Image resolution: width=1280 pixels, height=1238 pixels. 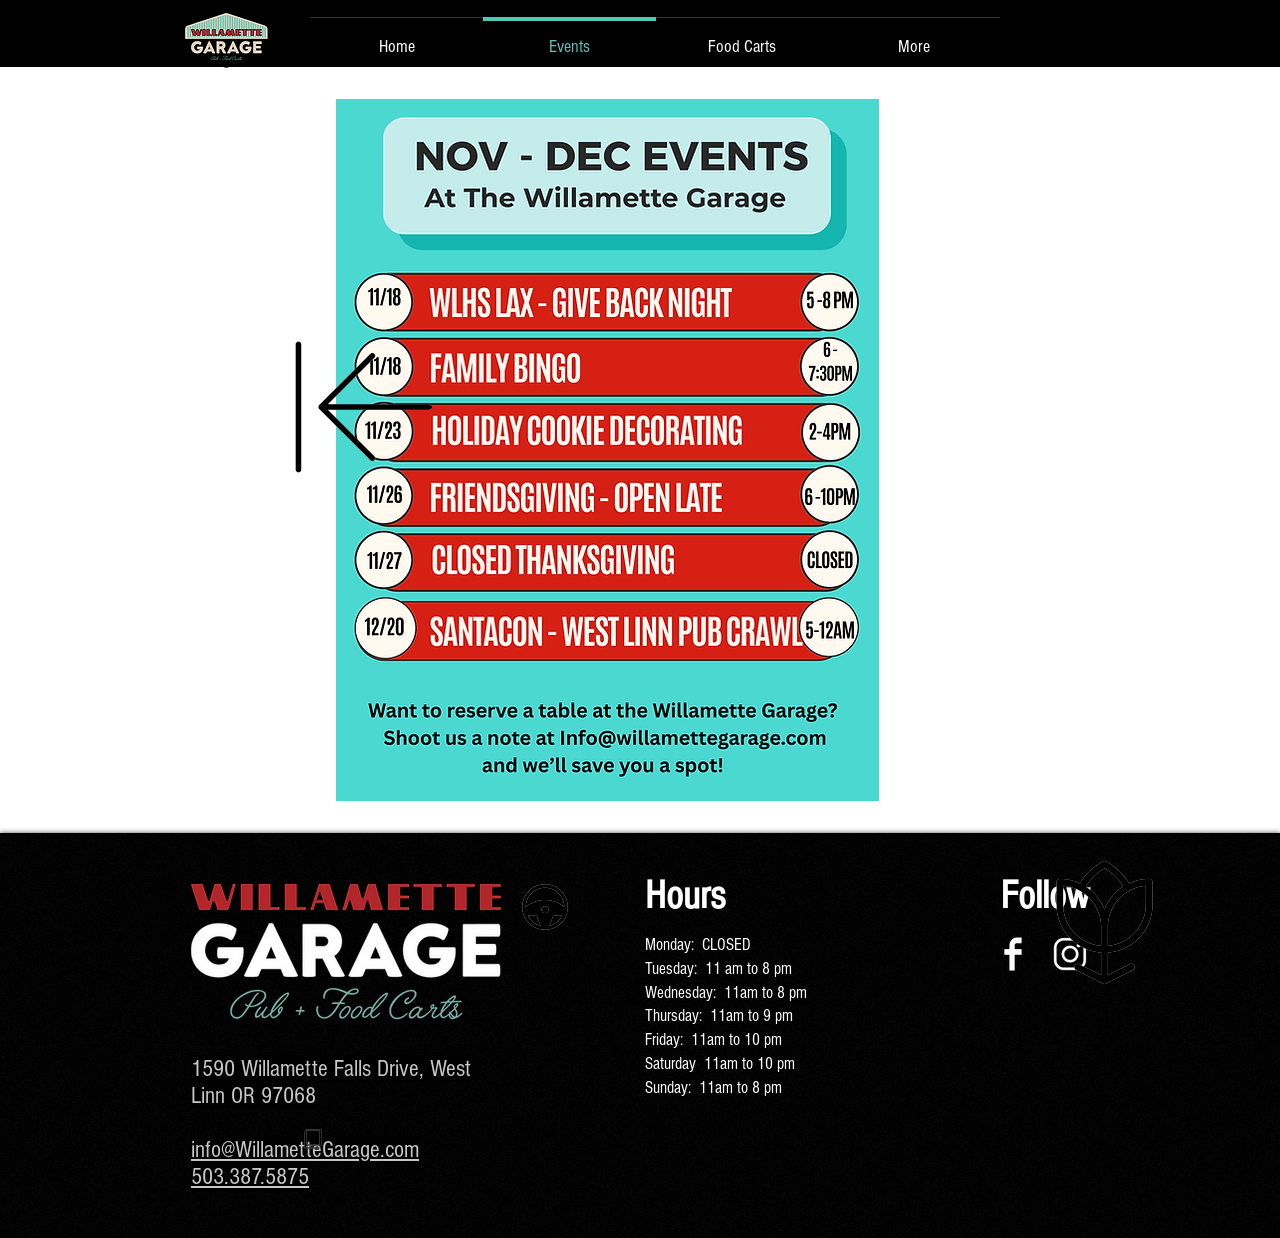 I want to click on open a book or reading app, so click(x=313, y=1139).